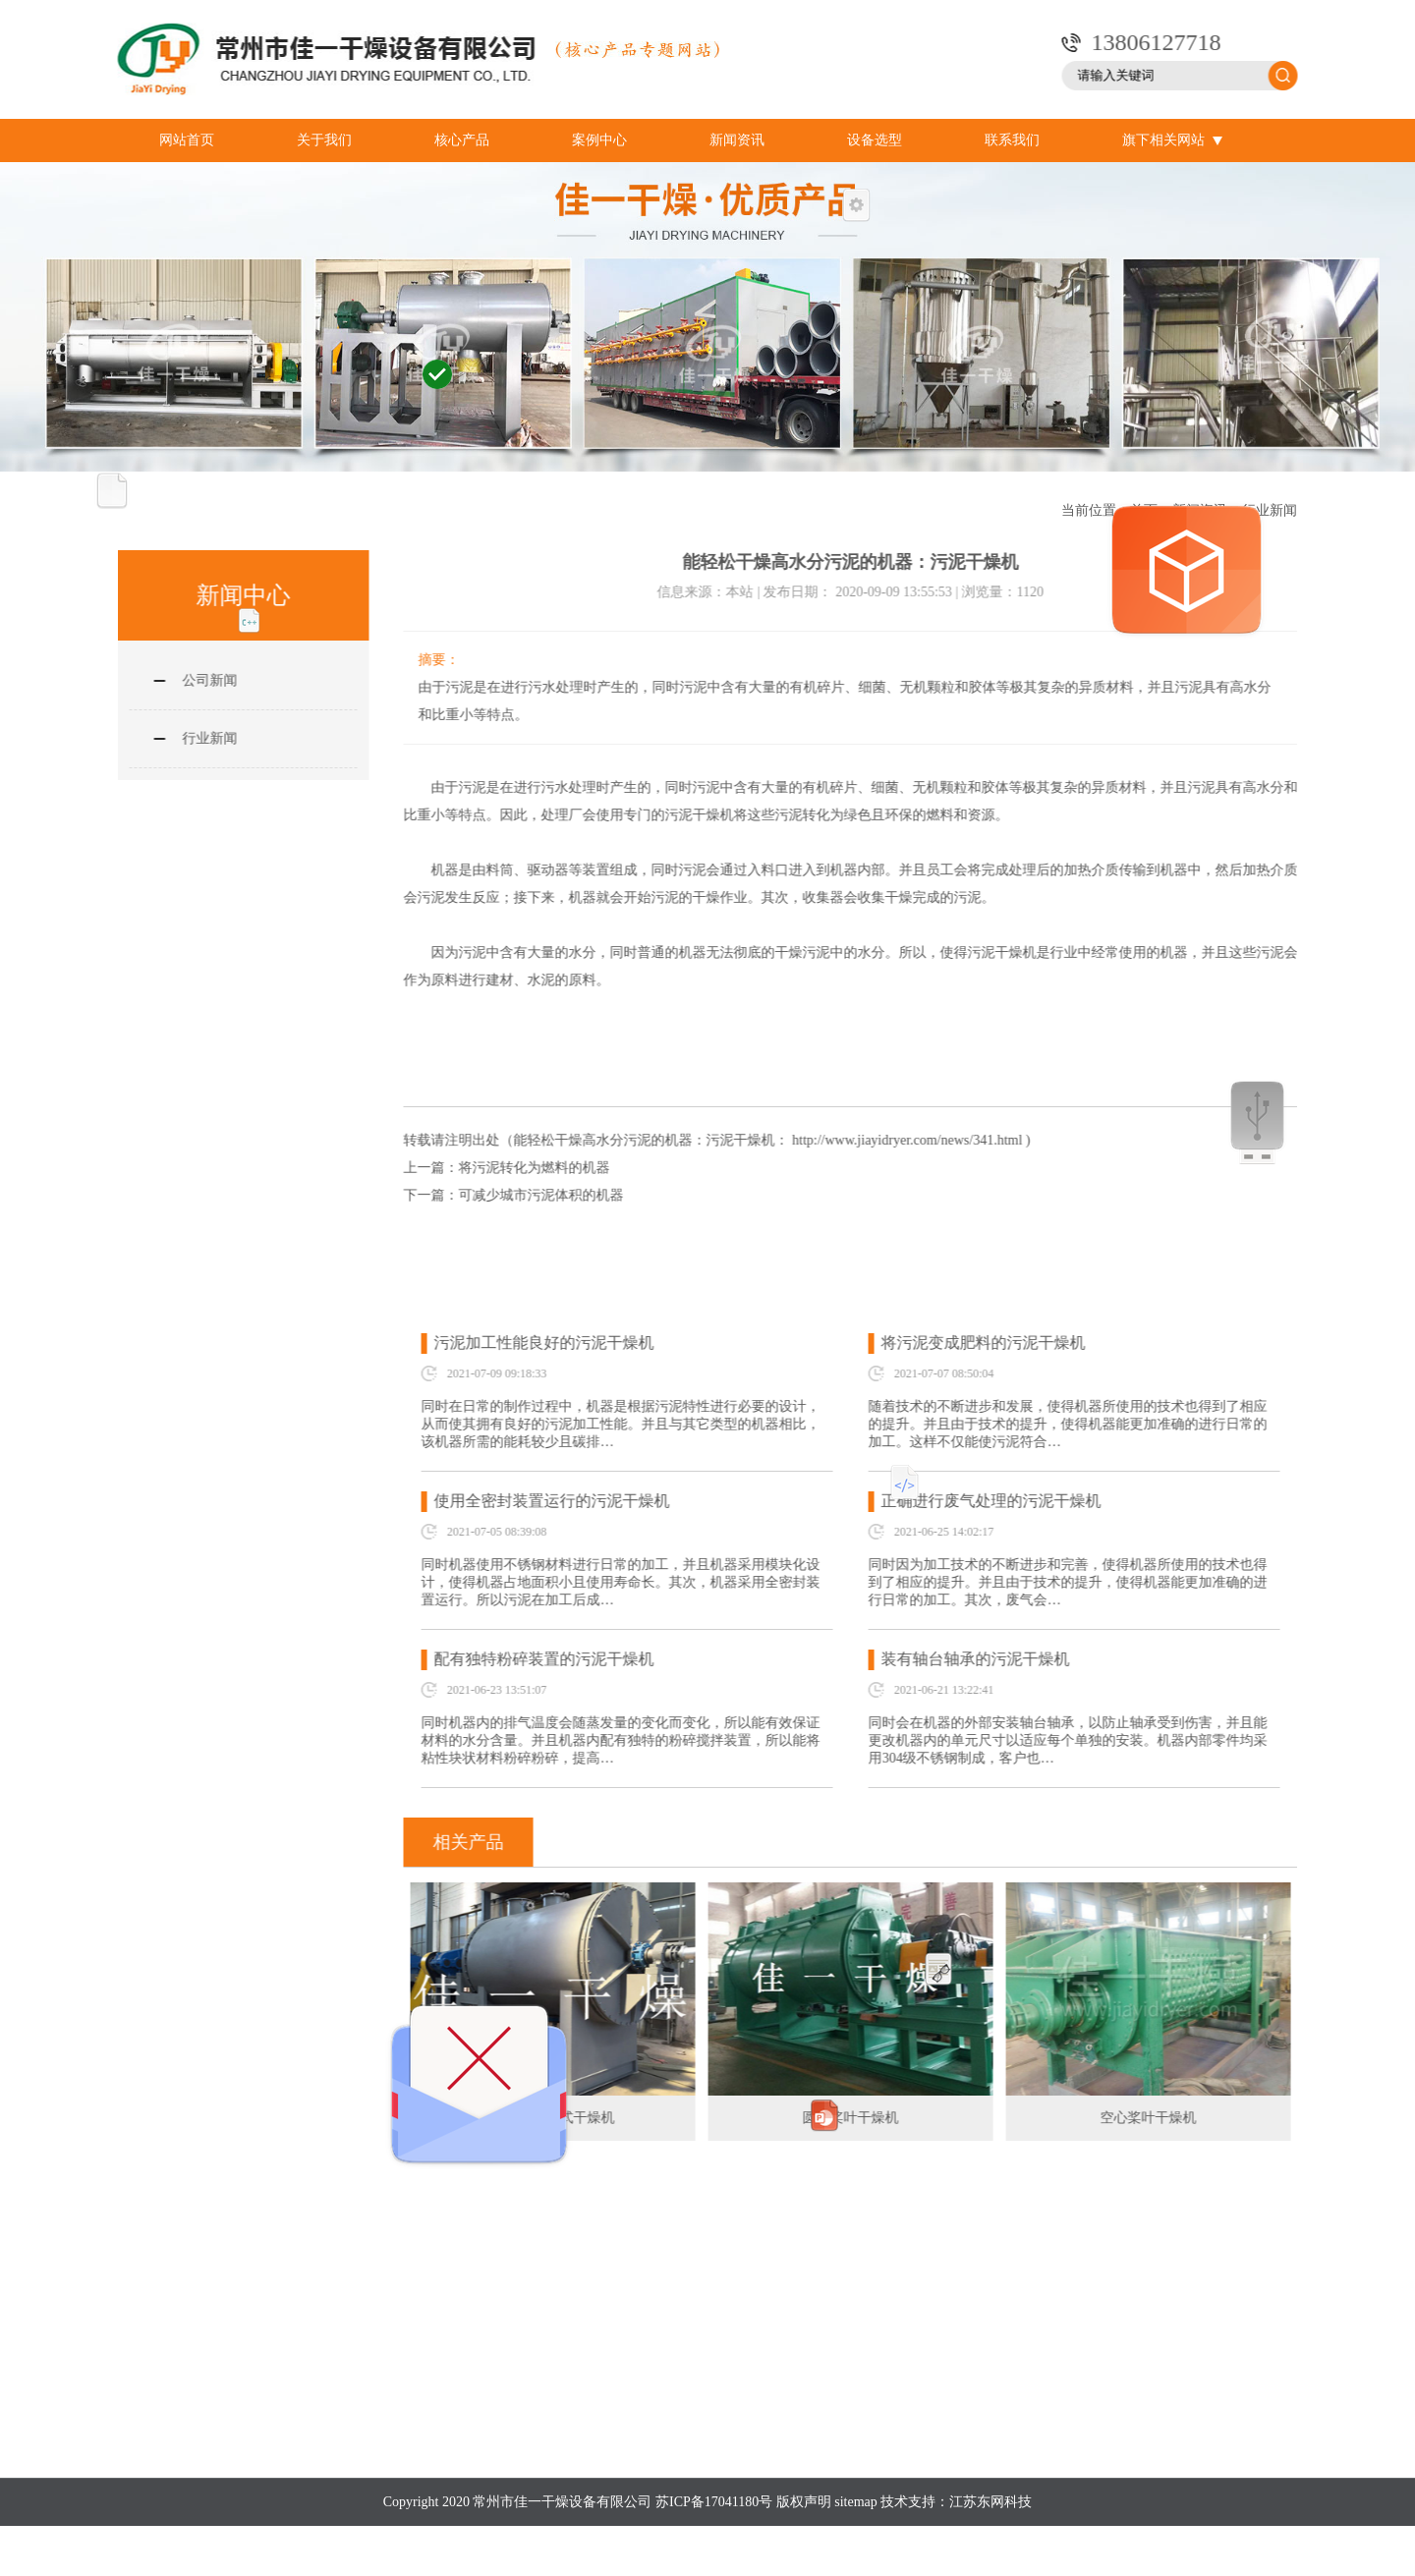 The height and width of the screenshot is (2576, 1415). What do you see at coordinates (112, 490) in the screenshot?
I see `preview a text file before opening` at bounding box center [112, 490].